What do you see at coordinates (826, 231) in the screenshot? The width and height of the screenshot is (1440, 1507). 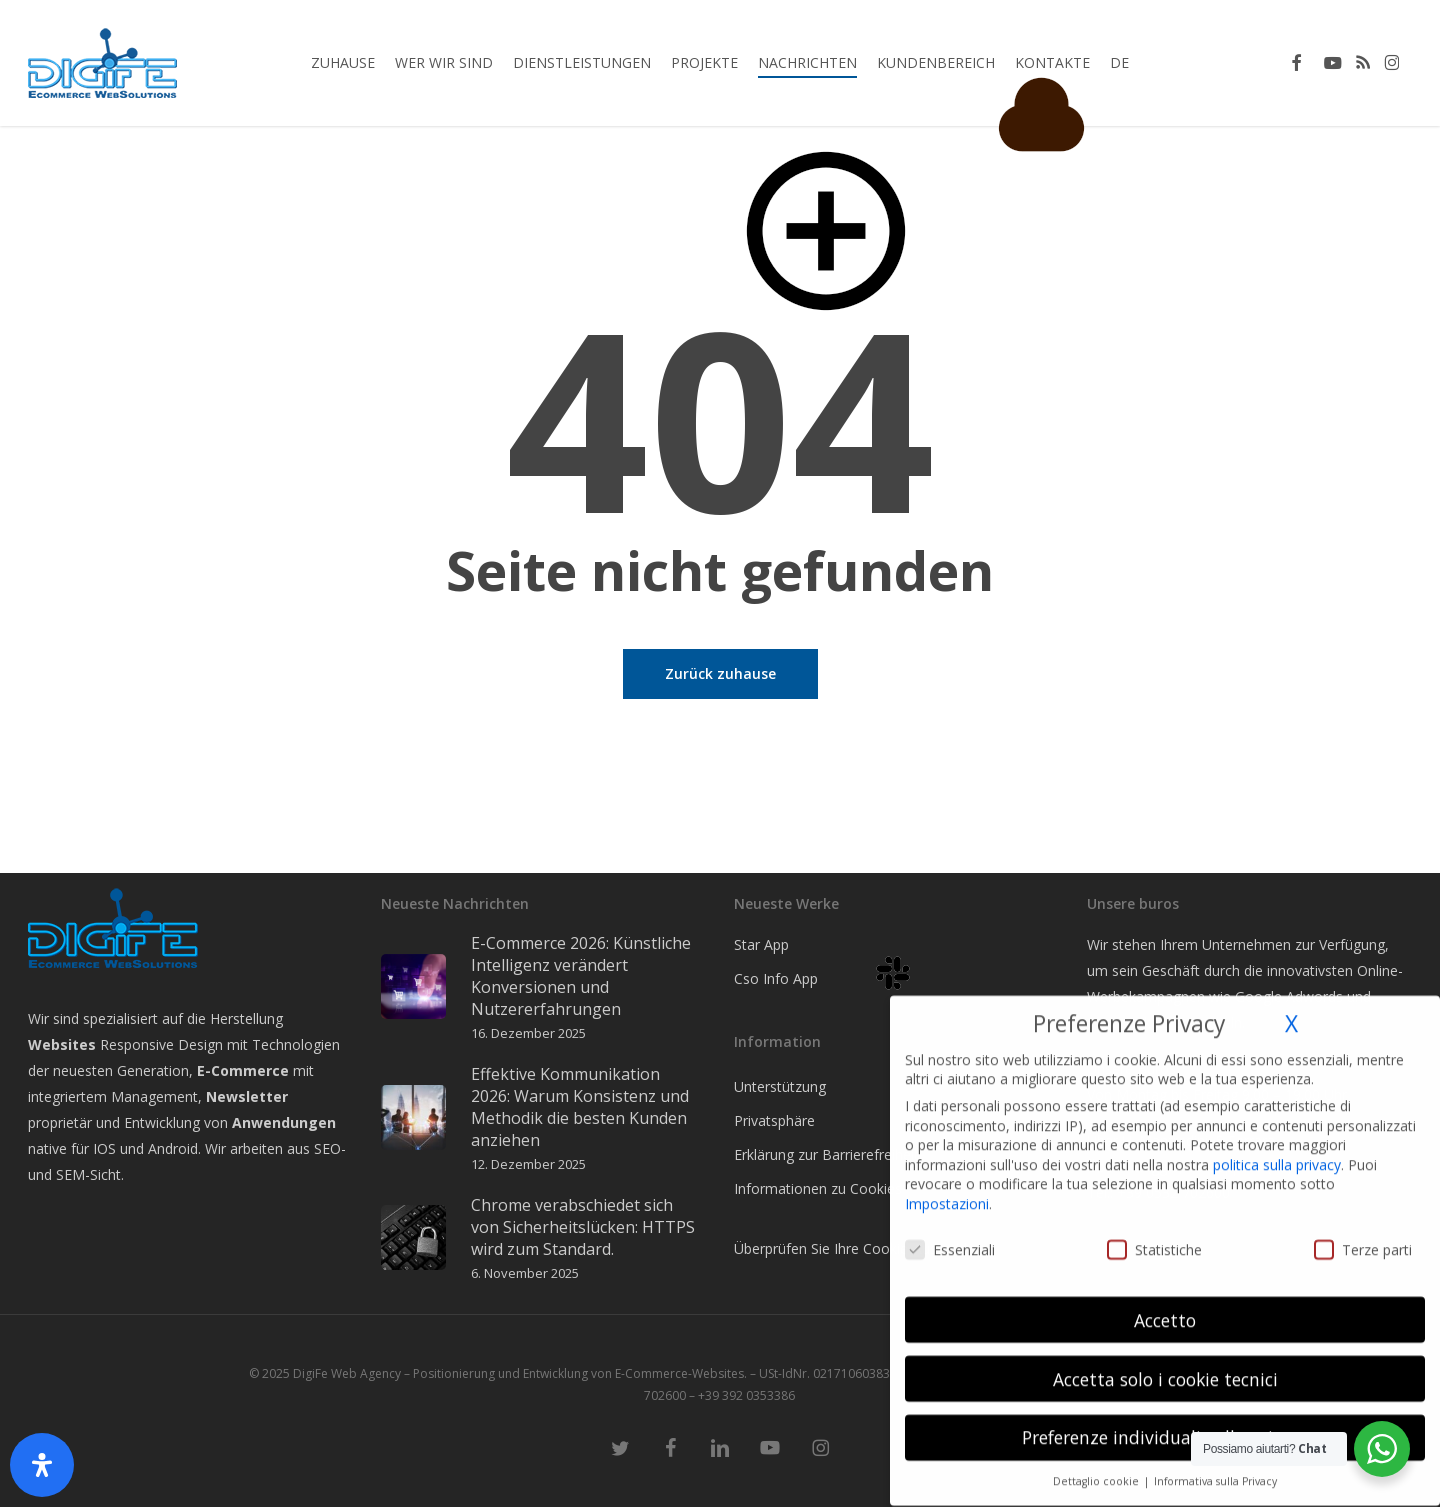 I see `add a new item` at bounding box center [826, 231].